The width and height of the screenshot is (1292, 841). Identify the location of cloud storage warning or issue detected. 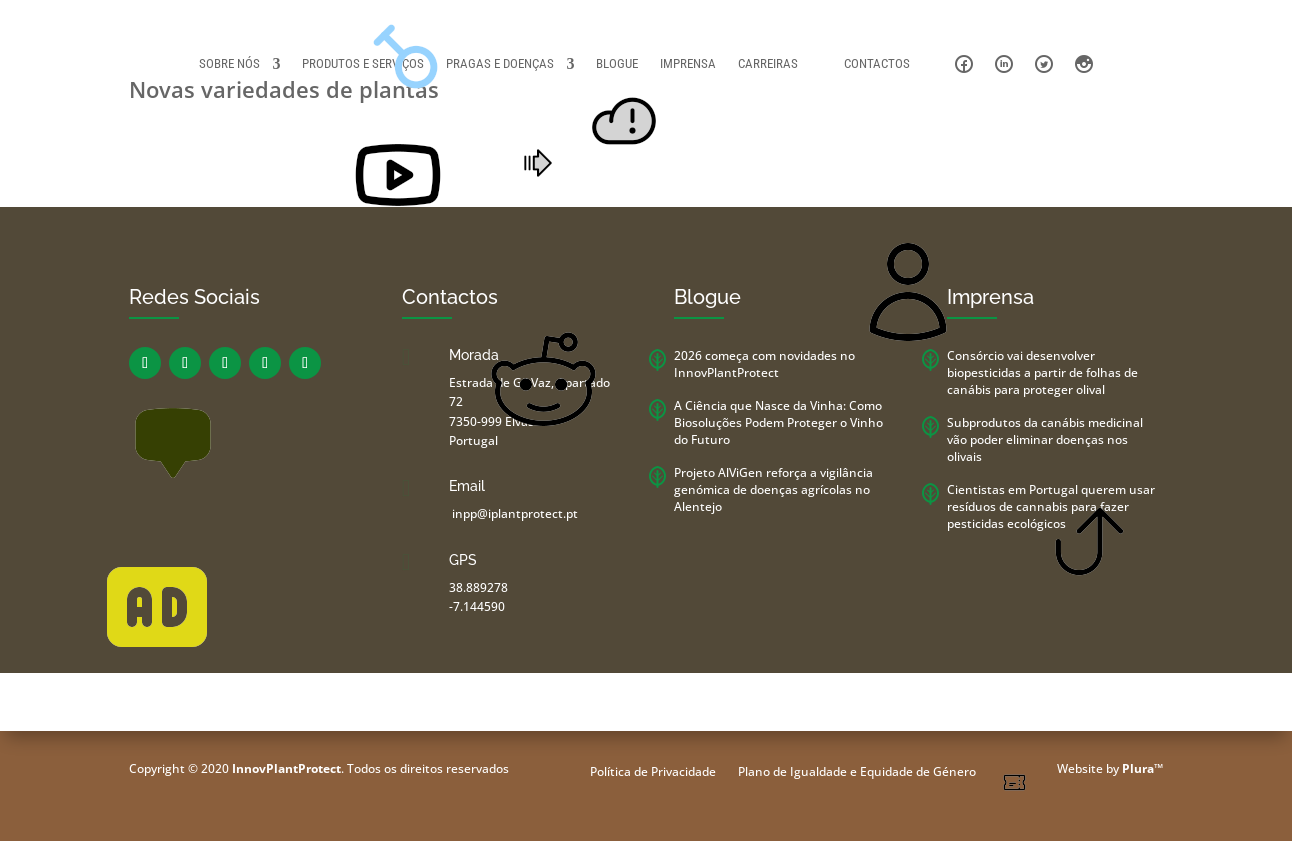
(624, 121).